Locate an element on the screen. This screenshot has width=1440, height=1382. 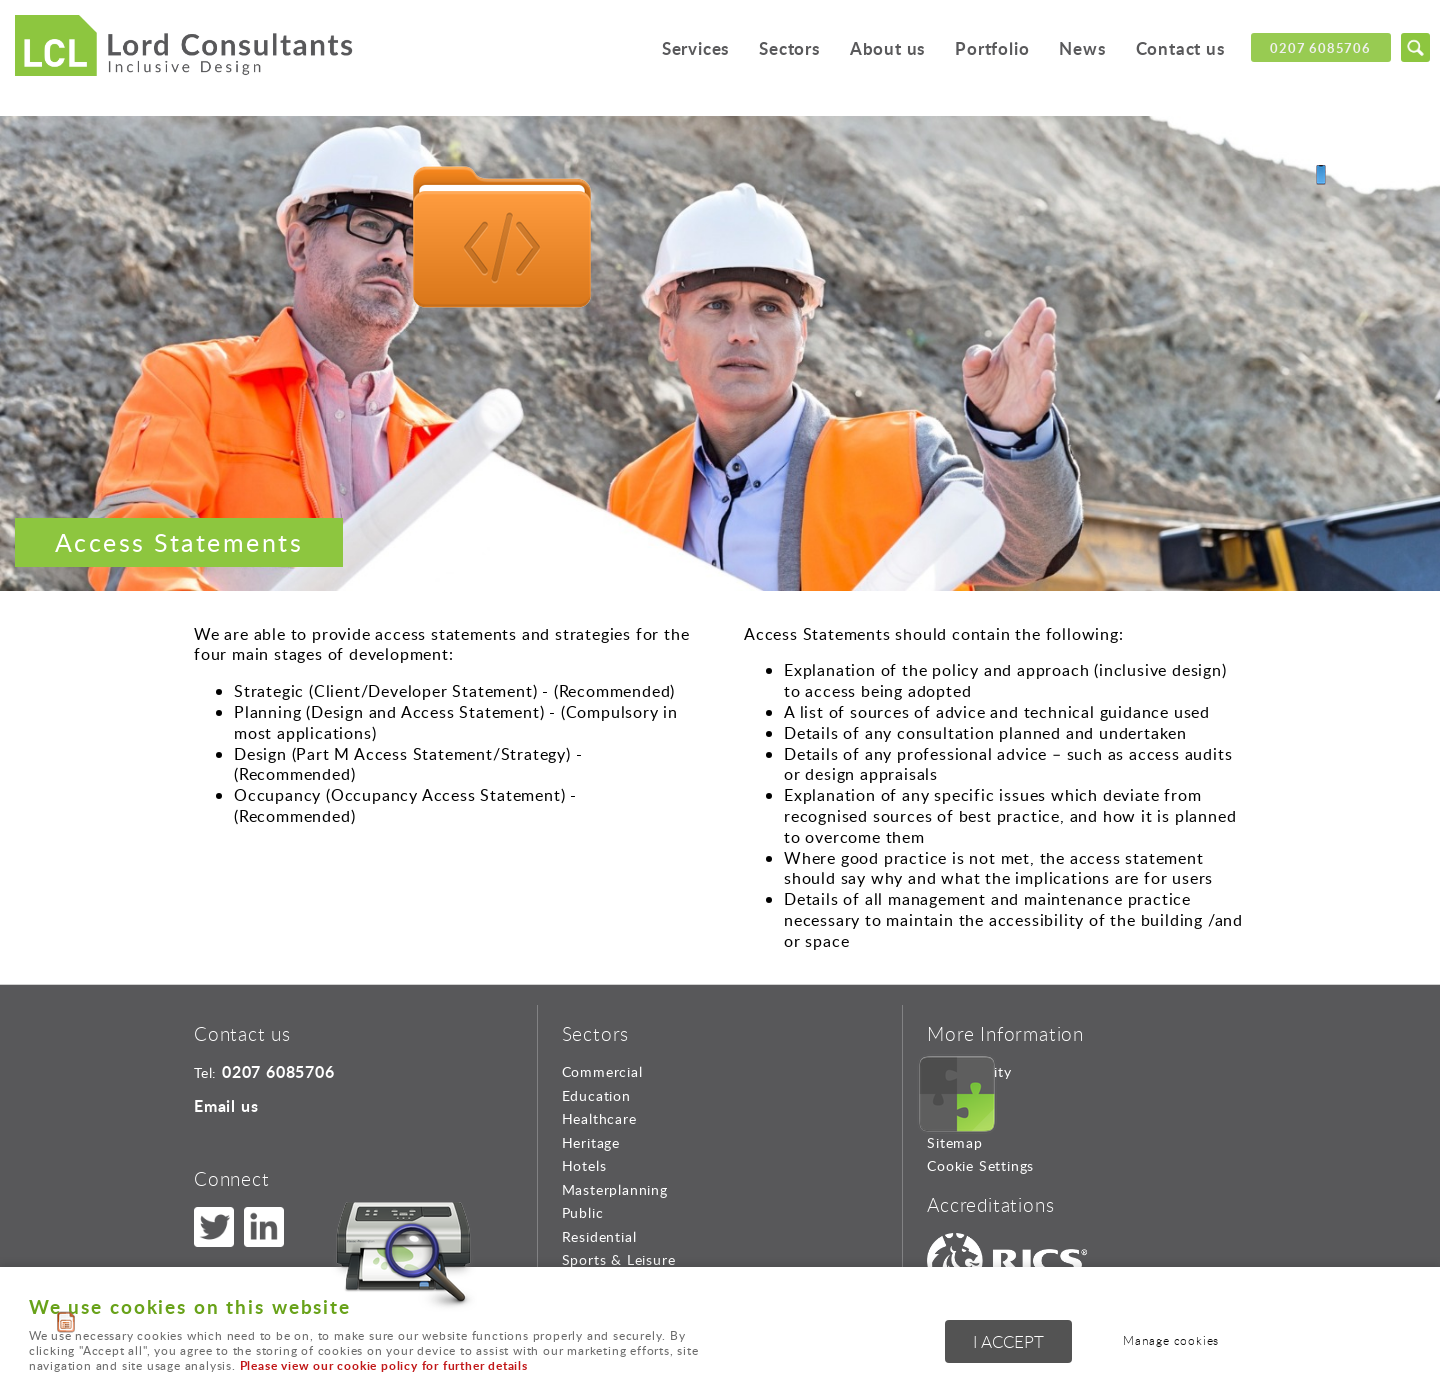
open a presentation template file is located at coordinates (66, 1322).